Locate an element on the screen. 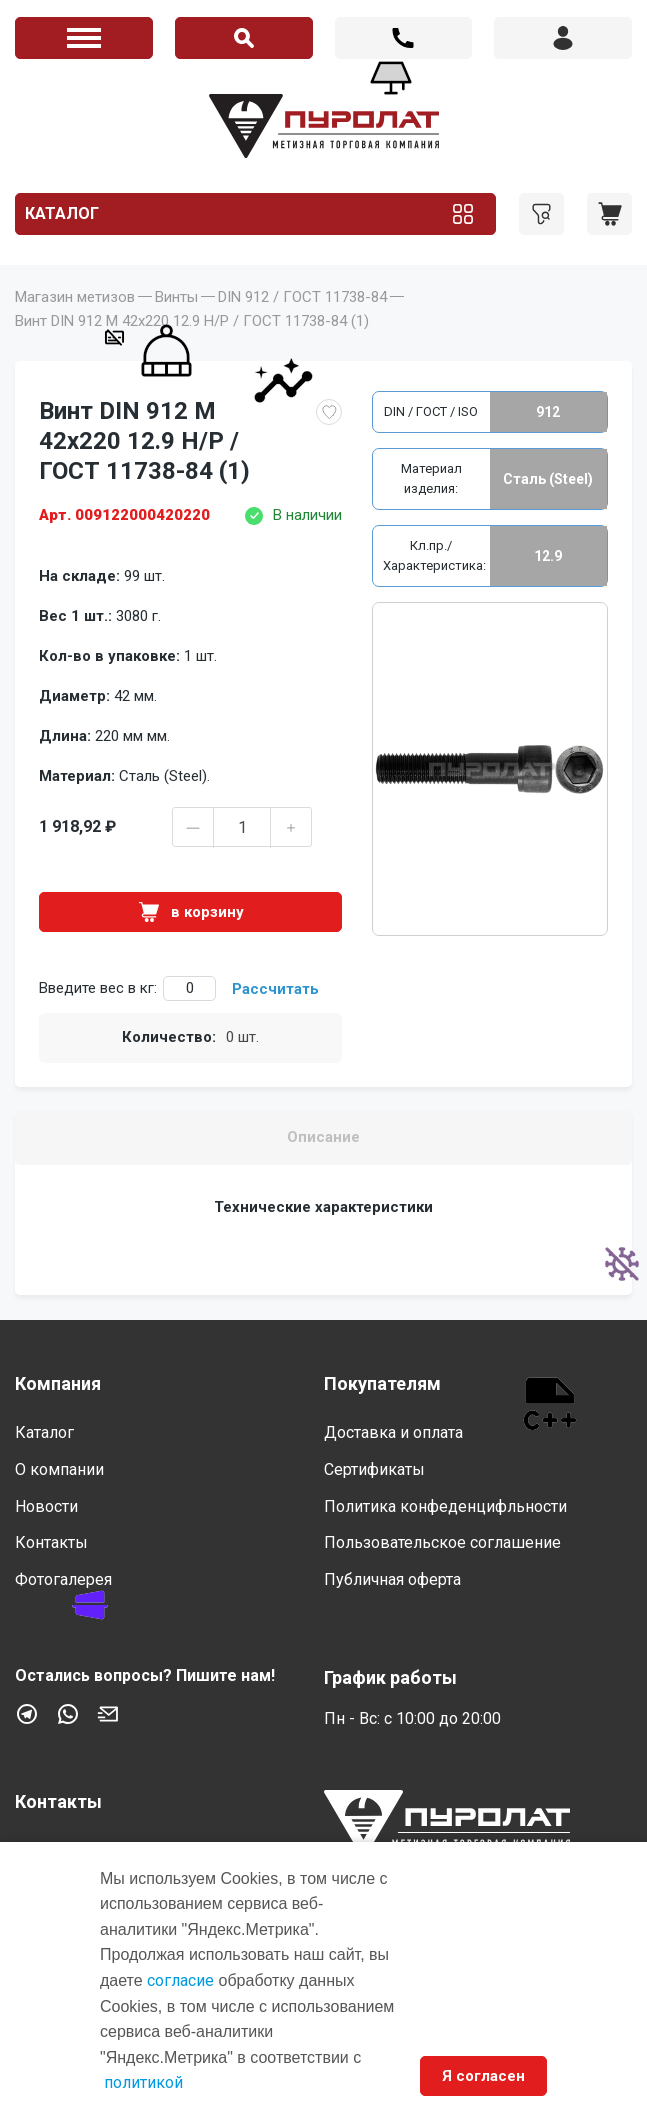 This screenshot has height=2120, width=647. view analytics and performance insights is located at coordinates (283, 381).